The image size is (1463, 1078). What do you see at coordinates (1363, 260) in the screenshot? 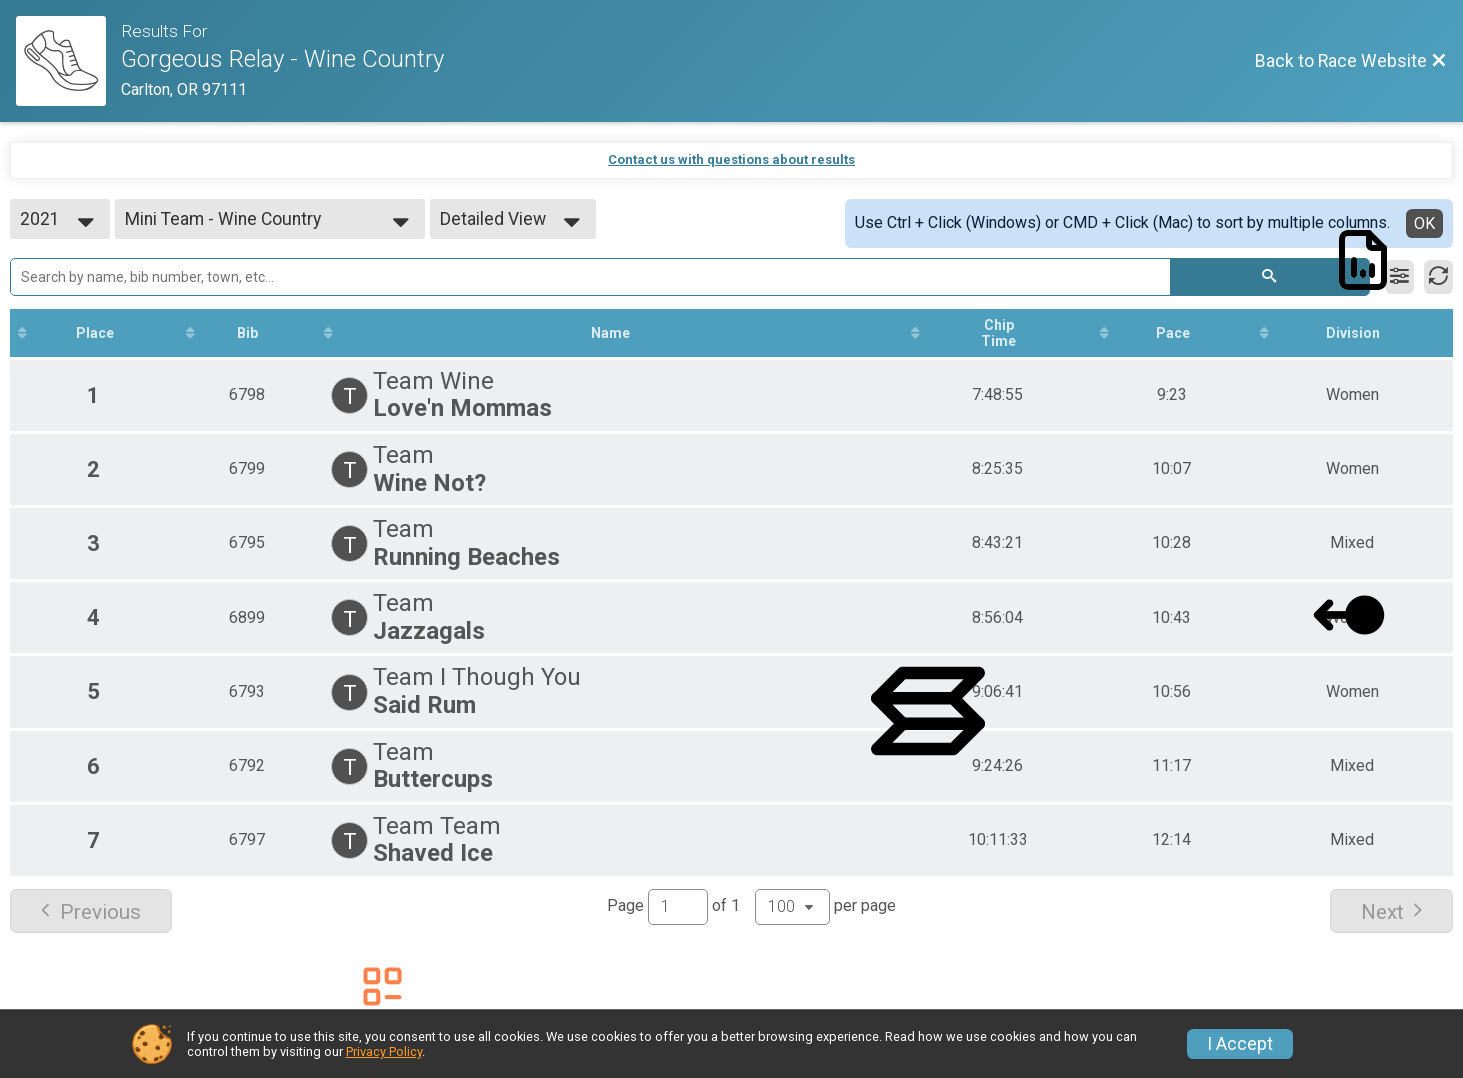
I see `view document analytics or statistics` at bounding box center [1363, 260].